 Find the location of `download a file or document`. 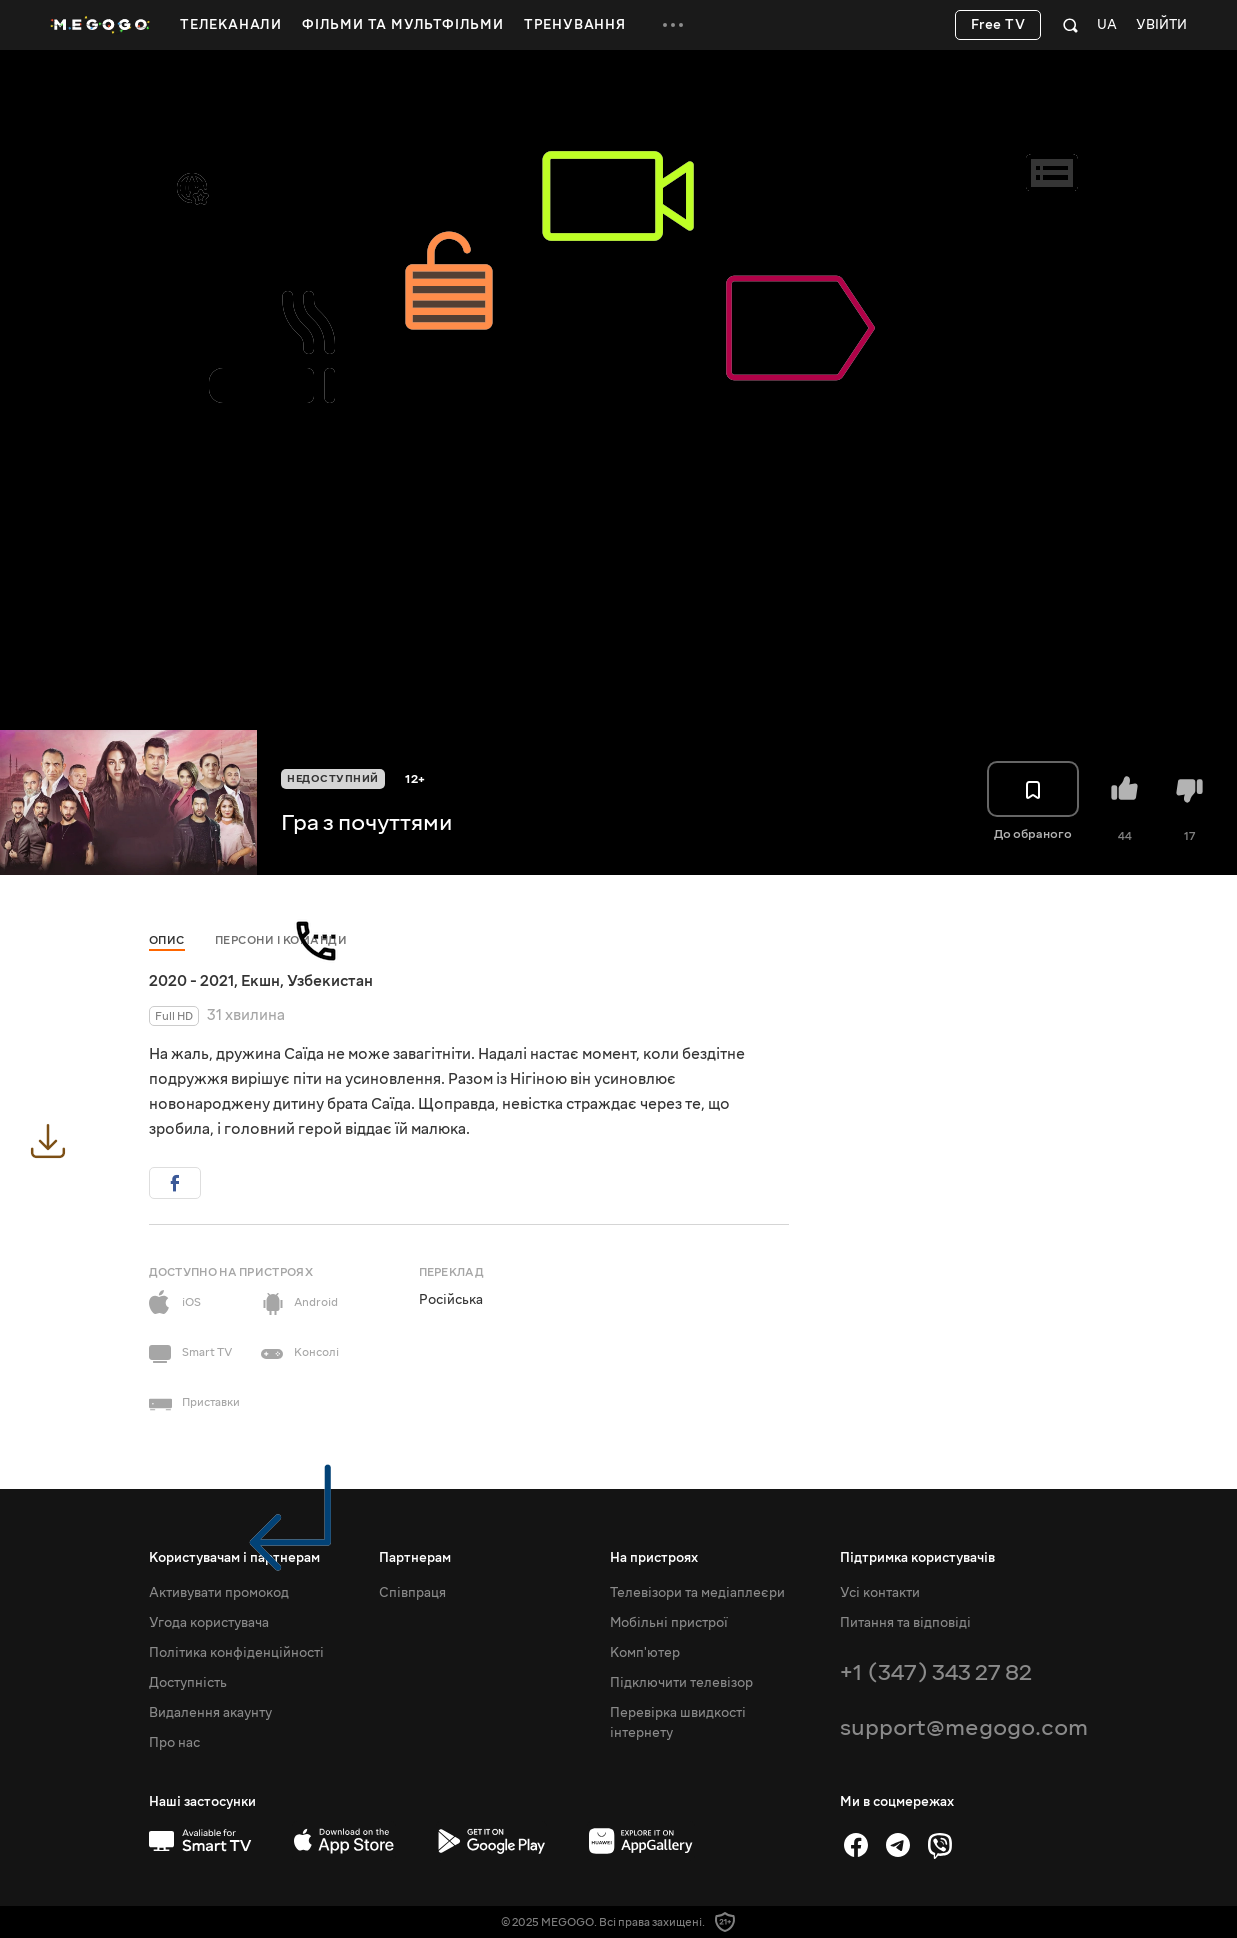

download a file or document is located at coordinates (48, 1141).